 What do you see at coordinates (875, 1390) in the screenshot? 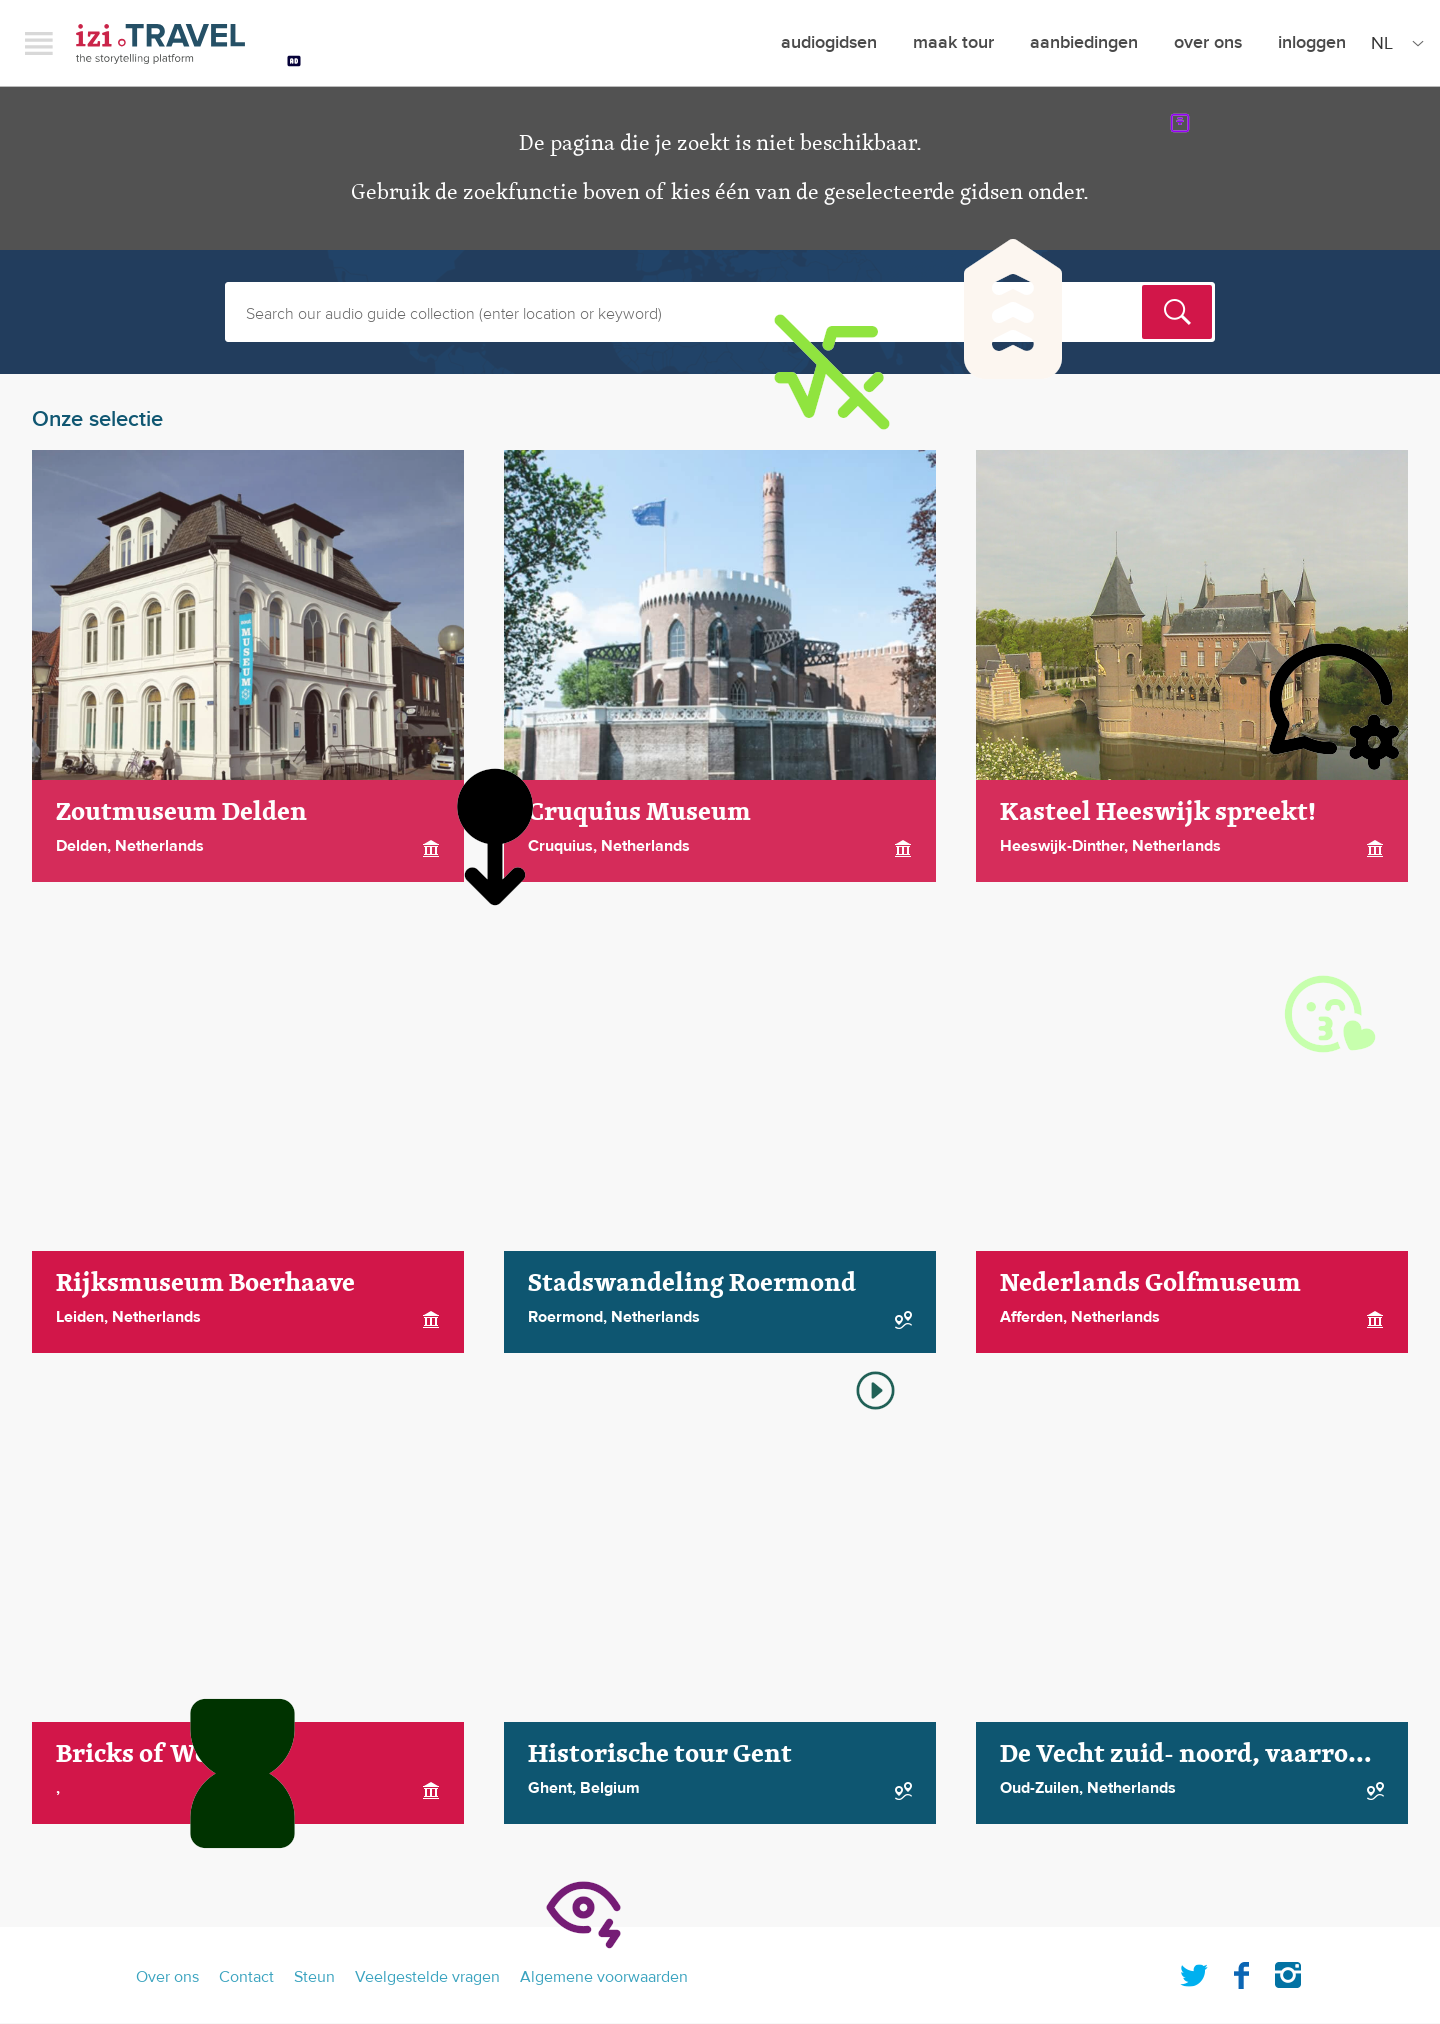
I see `play media or video content` at bounding box center [875, 1390].